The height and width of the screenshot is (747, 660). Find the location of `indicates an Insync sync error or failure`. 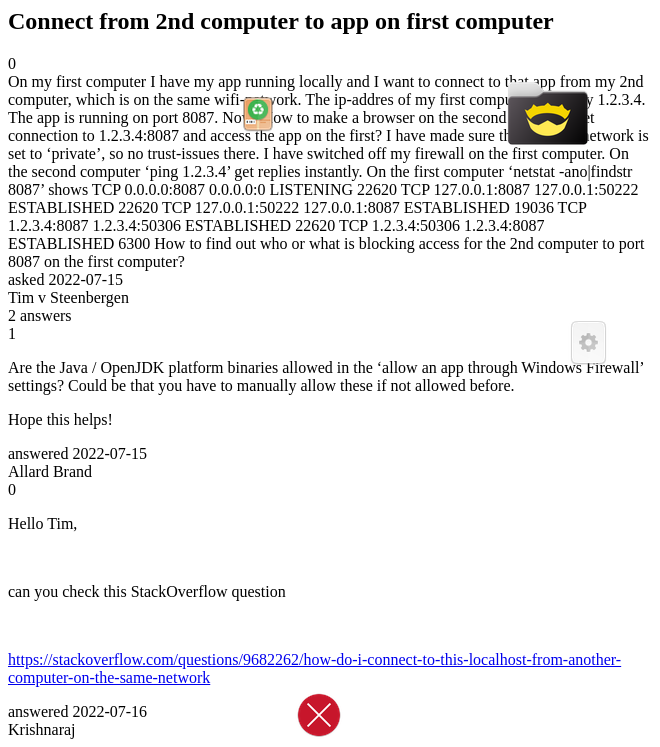

indicates an Insync sync error or failure is located at coordinates (319, 715).